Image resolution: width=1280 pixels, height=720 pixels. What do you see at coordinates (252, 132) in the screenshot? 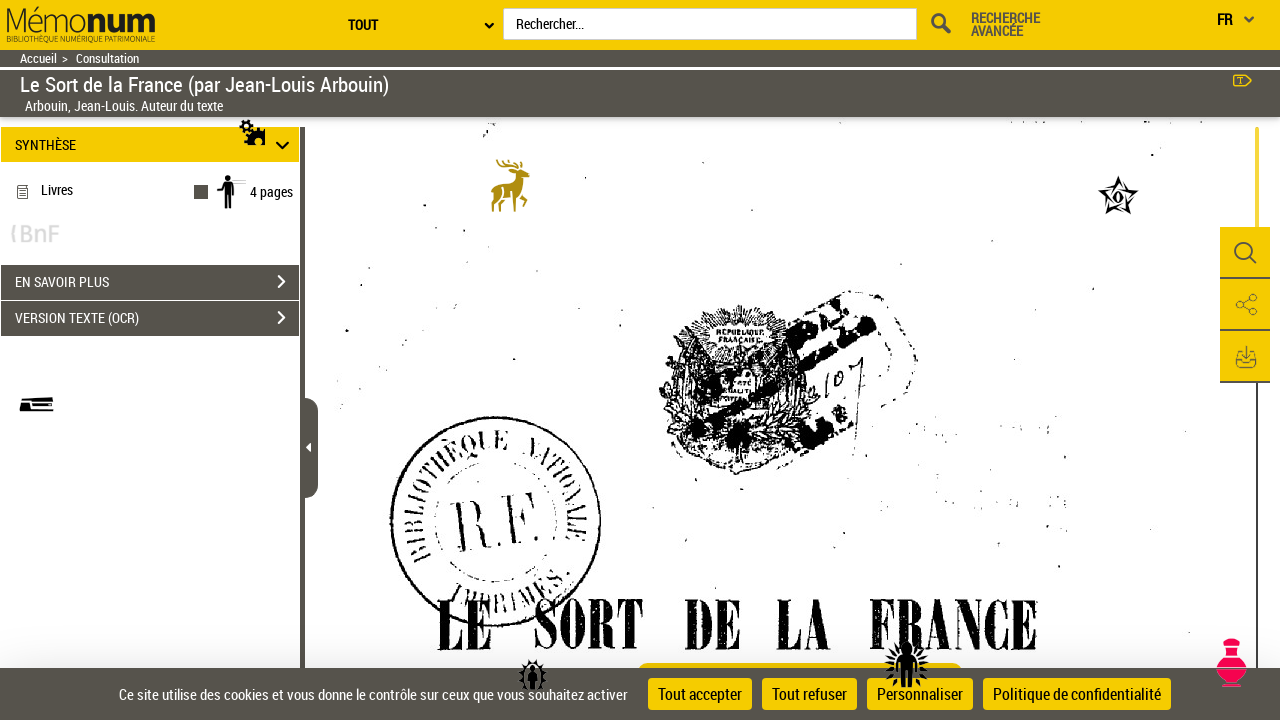
I see `access settings or preferences` at bounding box center [252, 132].